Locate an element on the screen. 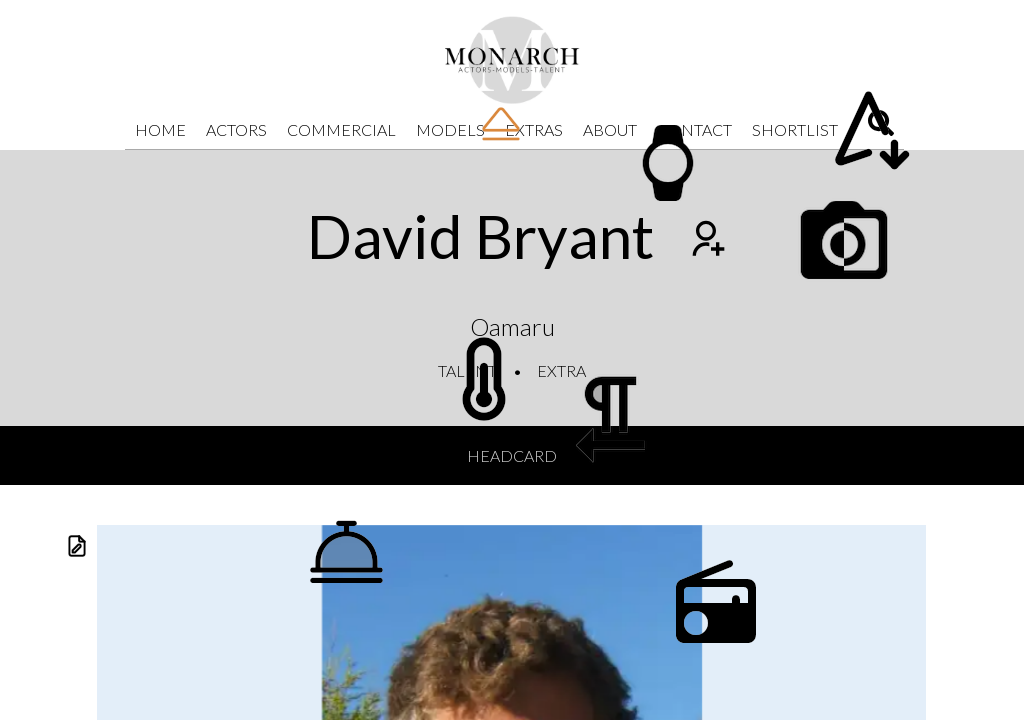 This screenshot has height=720, width=1024. apply black and white filter to photos is located at coordinates (844, 240).